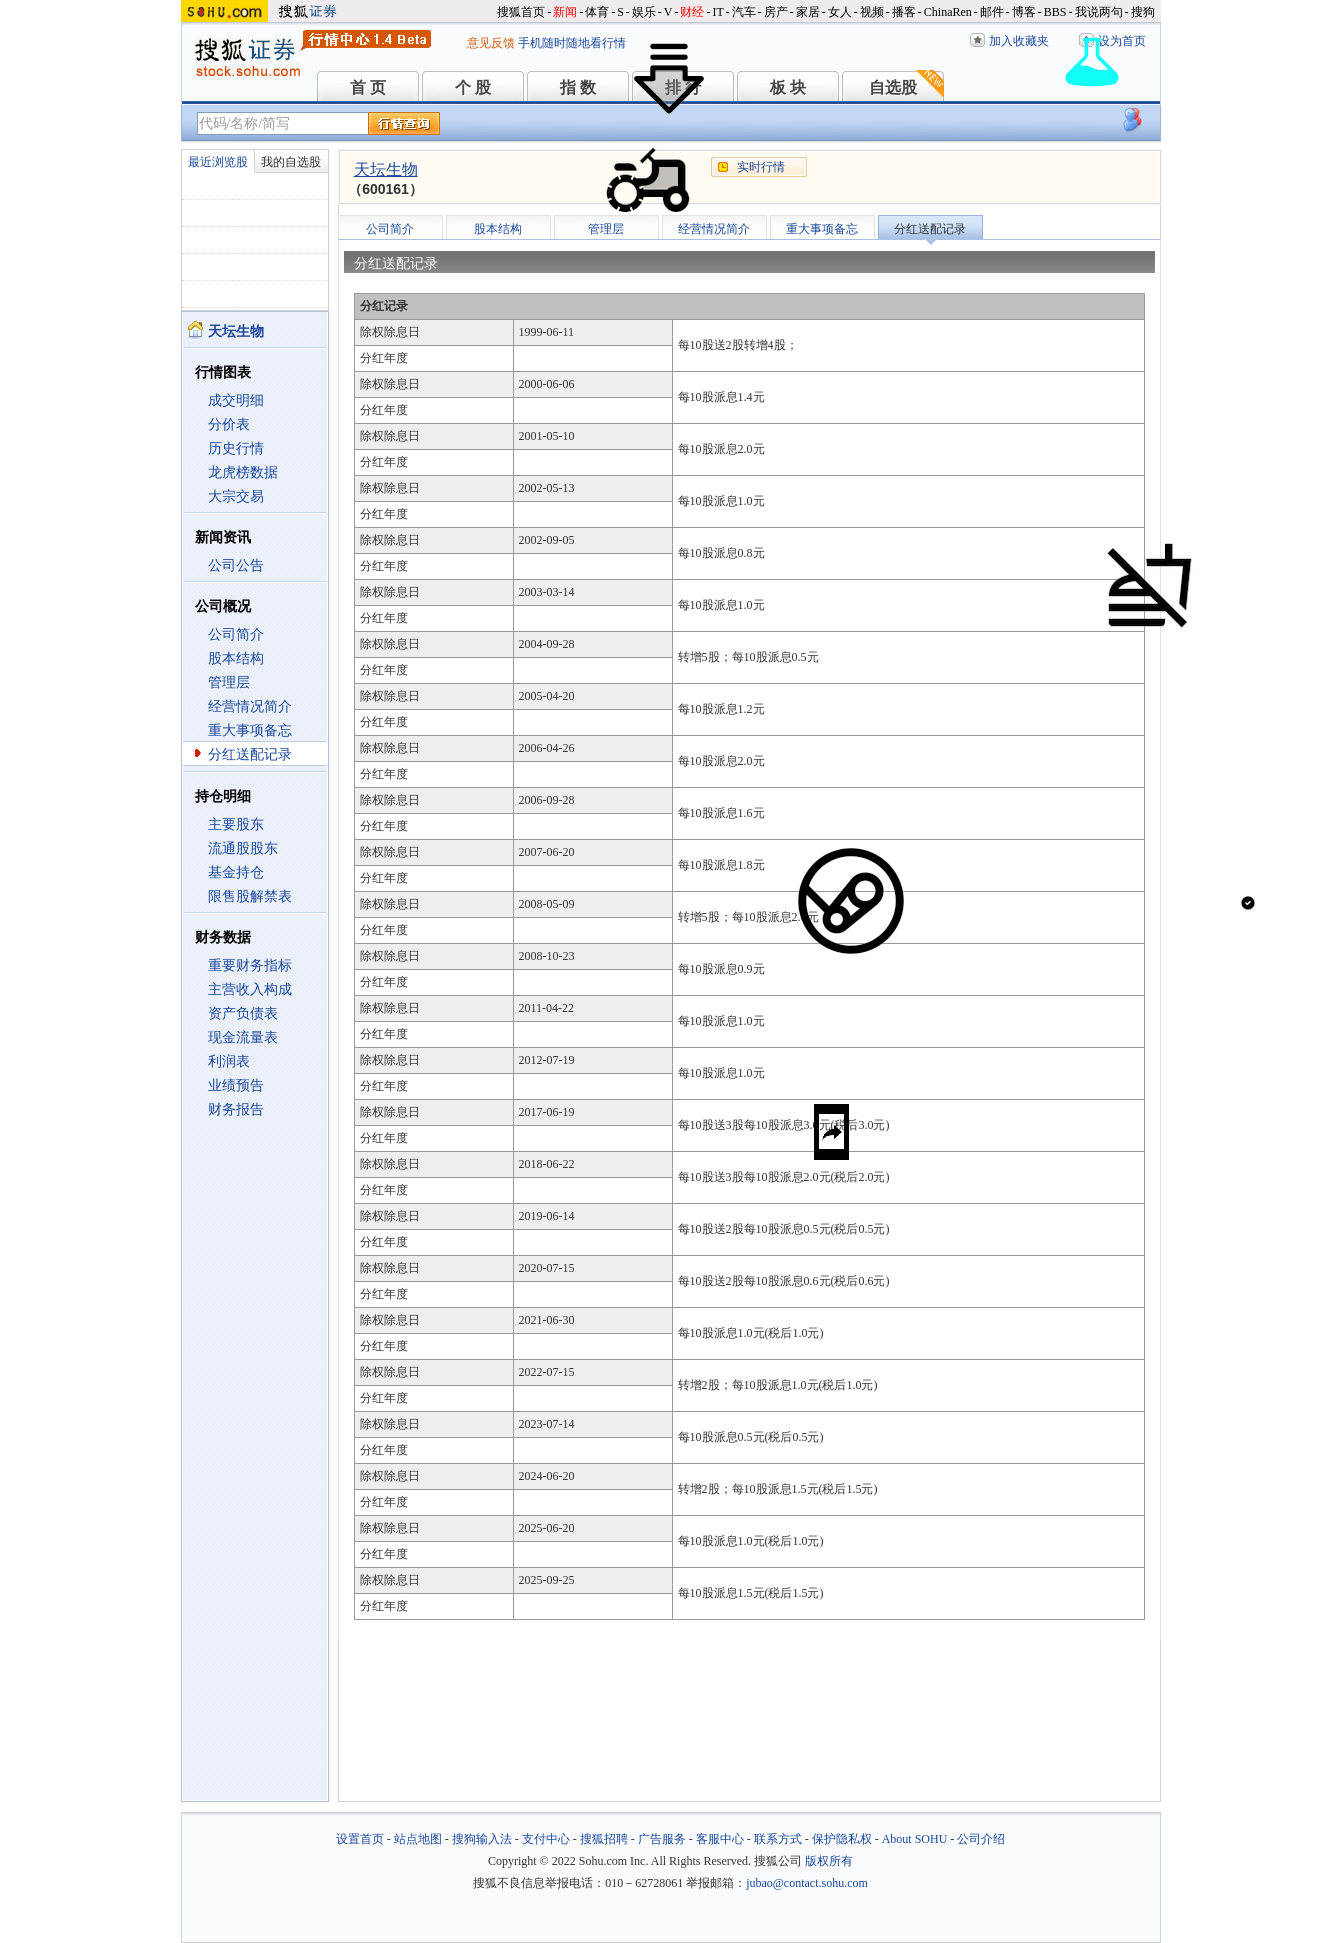 The height and width of the screenshot is (1943, 1341). What do you see at coordinates (832, 1132) in the screenshot?
I see `share your mobile screen` at bounding box center [832, 1132].